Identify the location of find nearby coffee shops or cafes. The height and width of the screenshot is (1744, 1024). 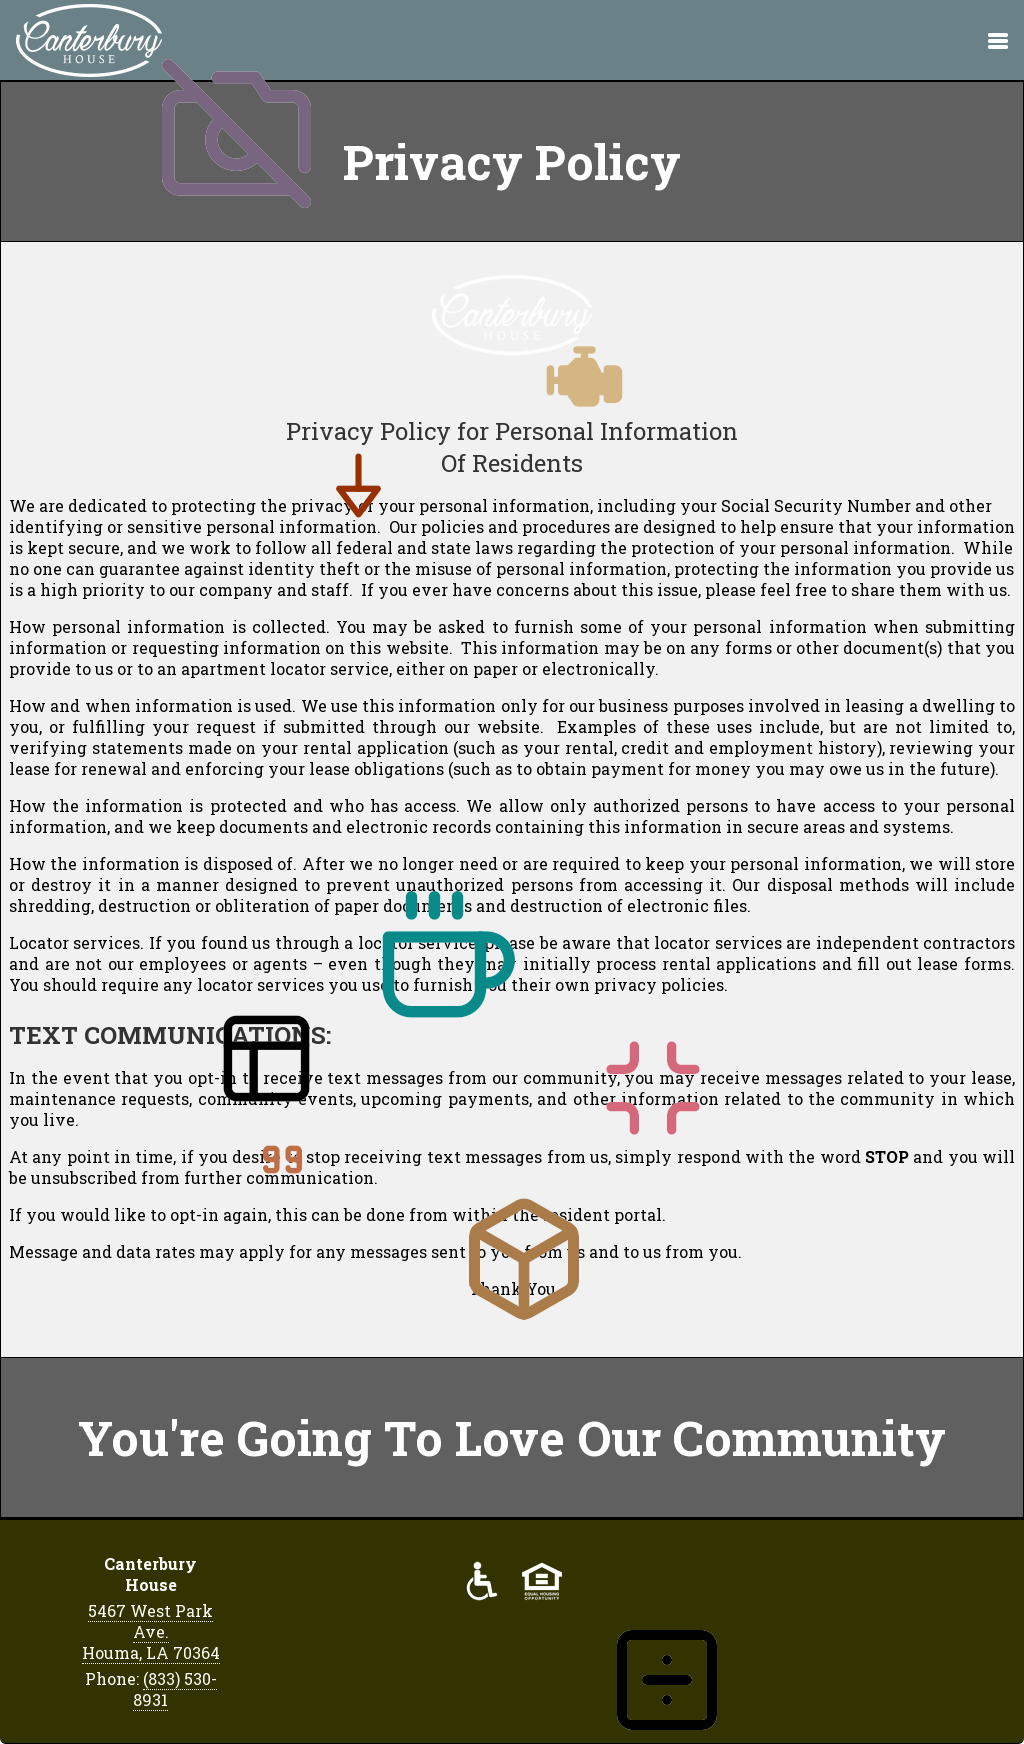
(446, 960).